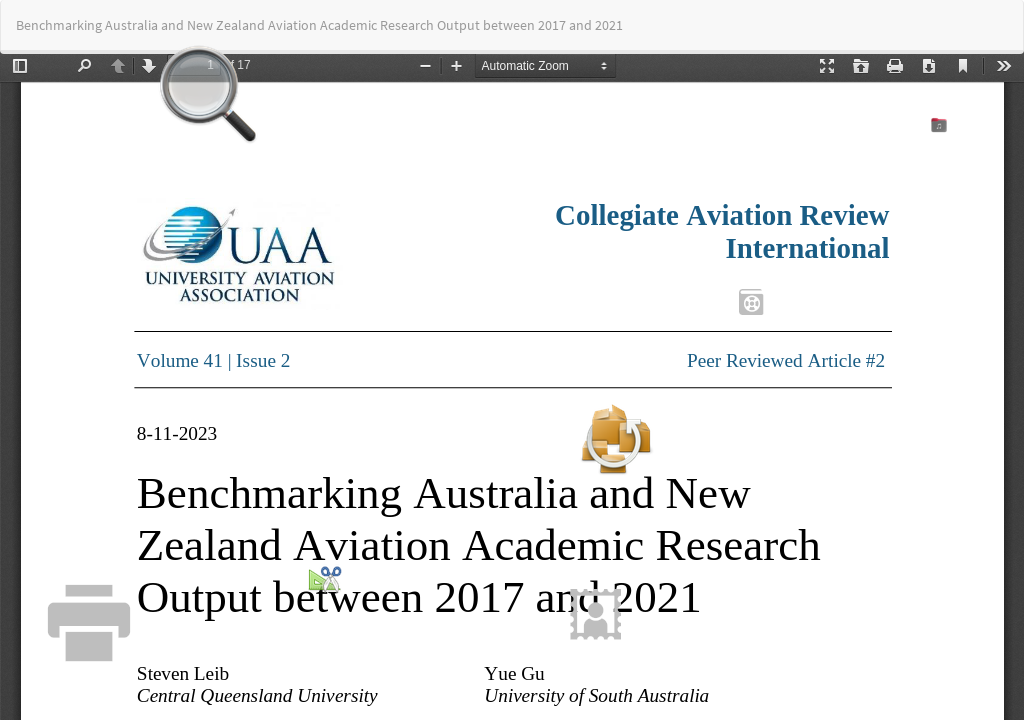 The height and width of the screenshot is (720, 1024). What do you see at coordinates (939, 125) in the screenshot?
I see `open your music folder` at bounding box center [939, 125].